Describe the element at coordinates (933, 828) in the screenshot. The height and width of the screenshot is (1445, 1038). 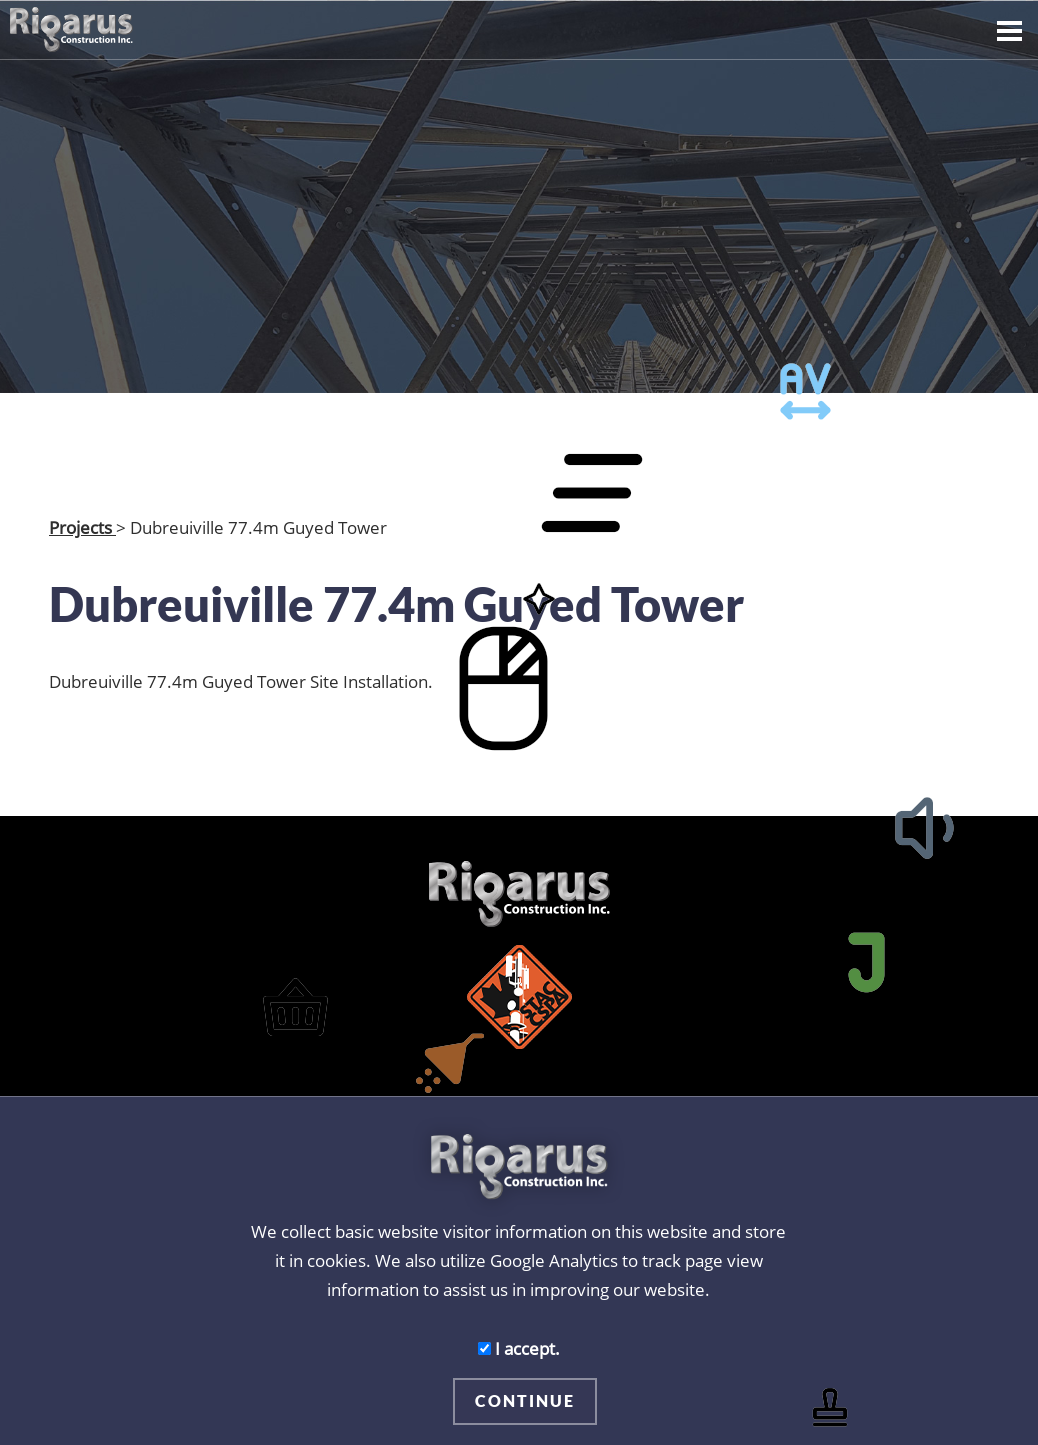
I see `adjust audio volume to low level` at that location.